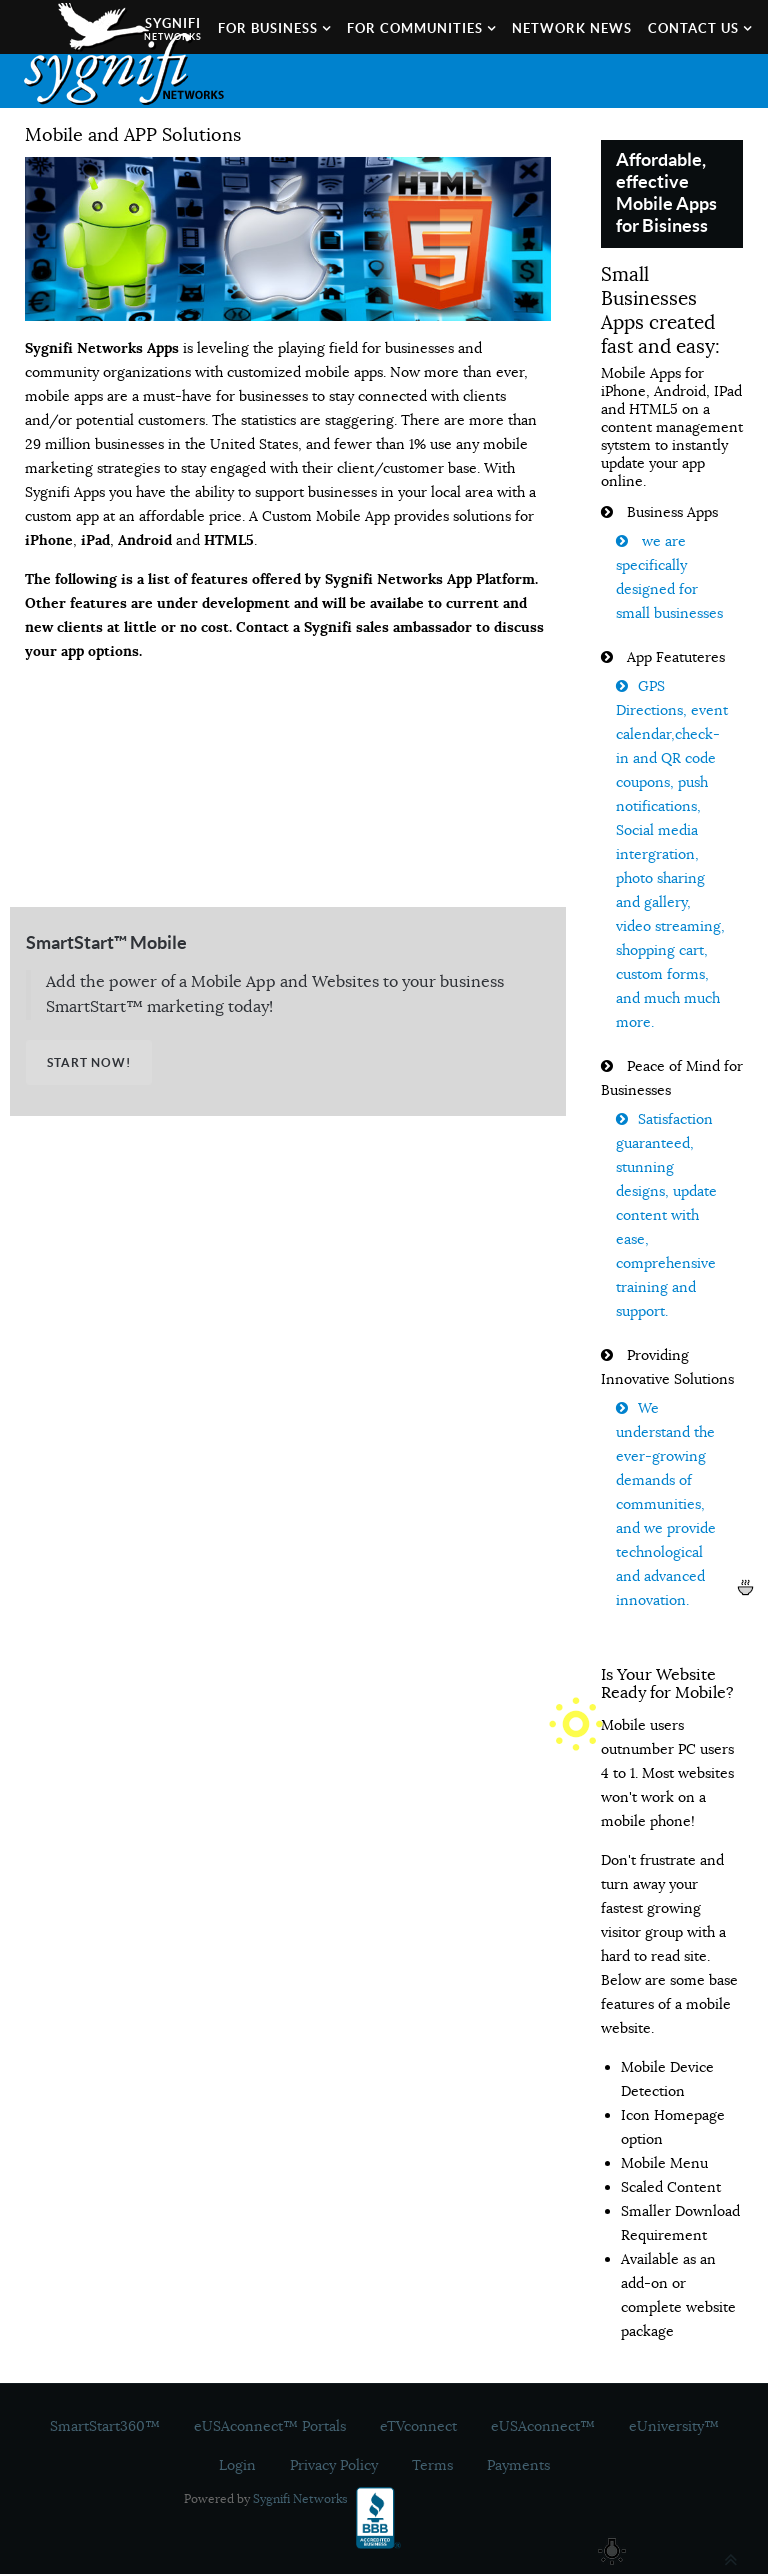 This screenshot has width=768, height=2574. Describe the element at coordinates (612, 2551) in the screenshot. I see `adjust incandescent light settings` at that location.